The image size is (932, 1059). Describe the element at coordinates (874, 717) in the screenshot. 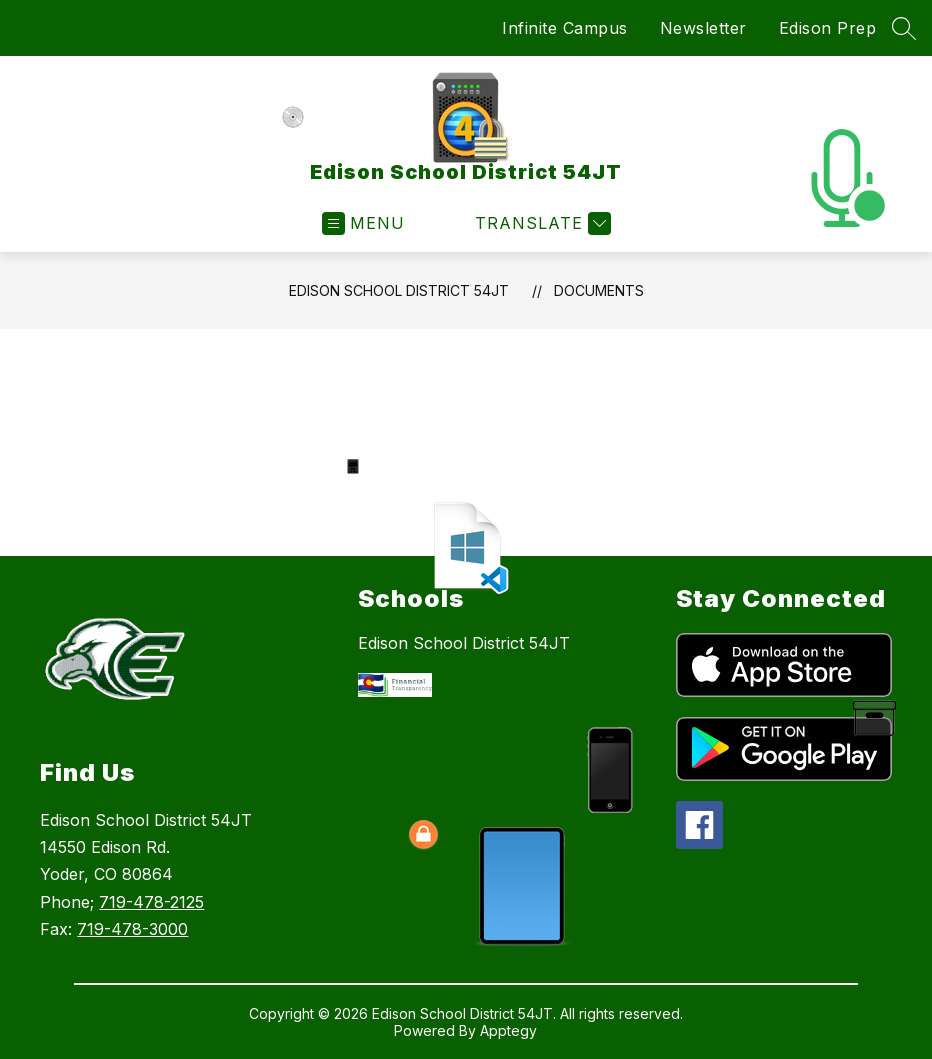

I see `access archived emails` at that location.